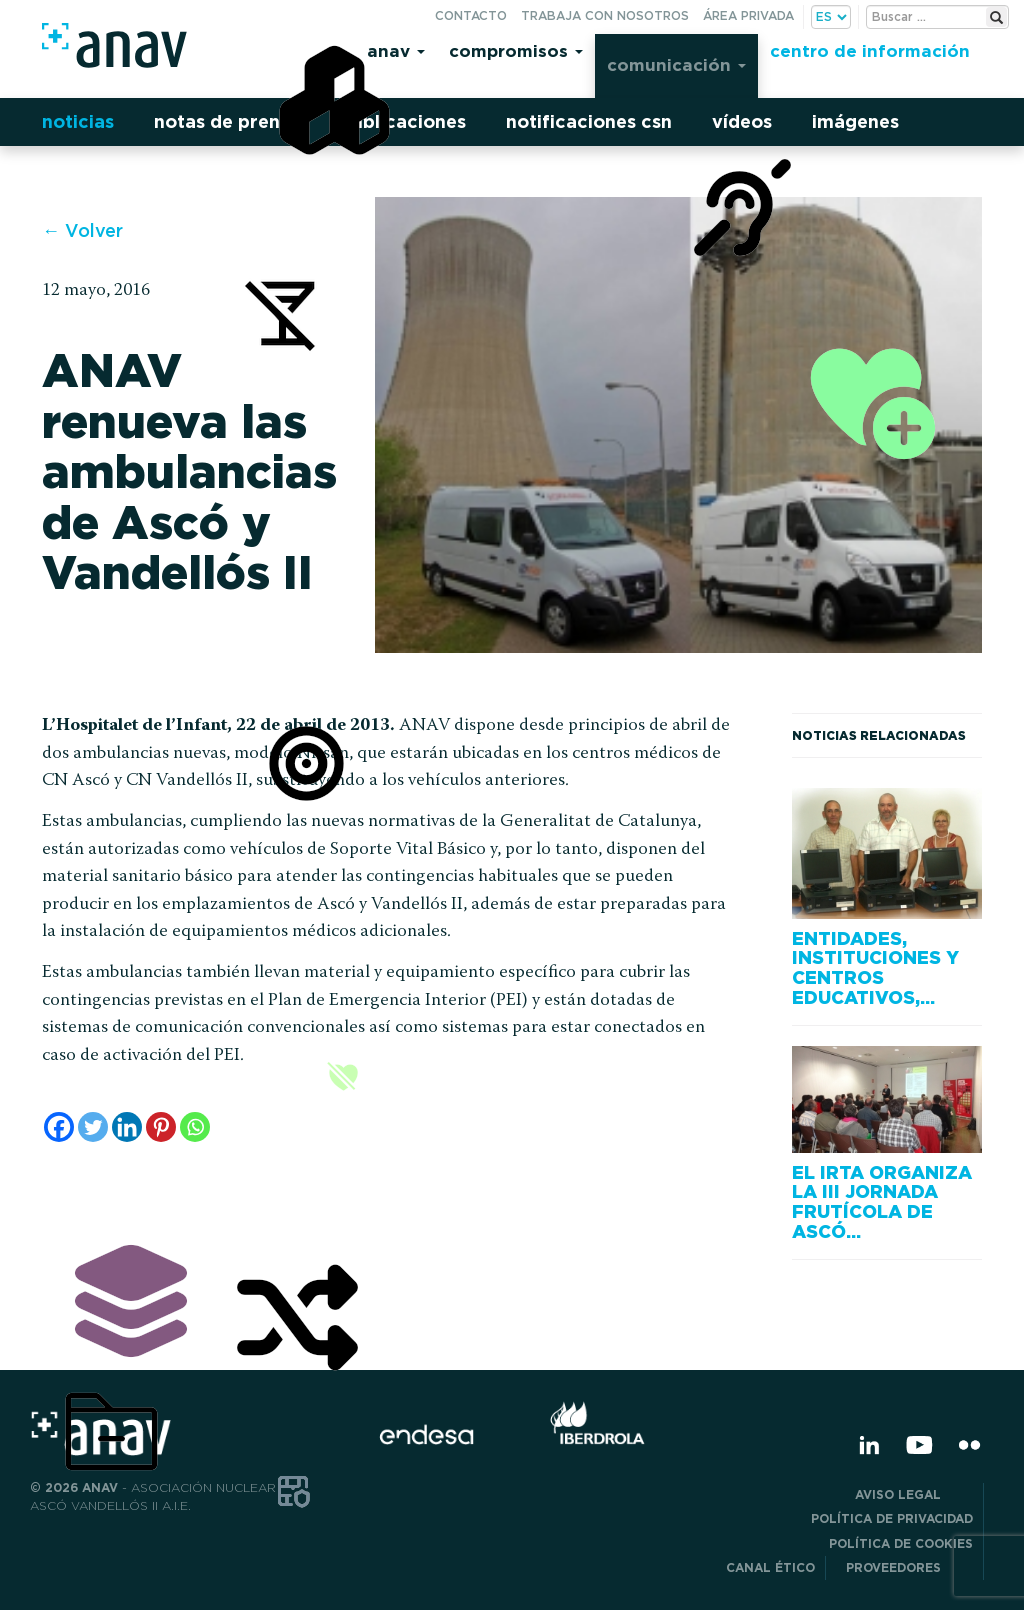  What do you see at coordinates (111, 1431) in the screenshot?
I see `remove a folder` at bounding box center [111, 1431].